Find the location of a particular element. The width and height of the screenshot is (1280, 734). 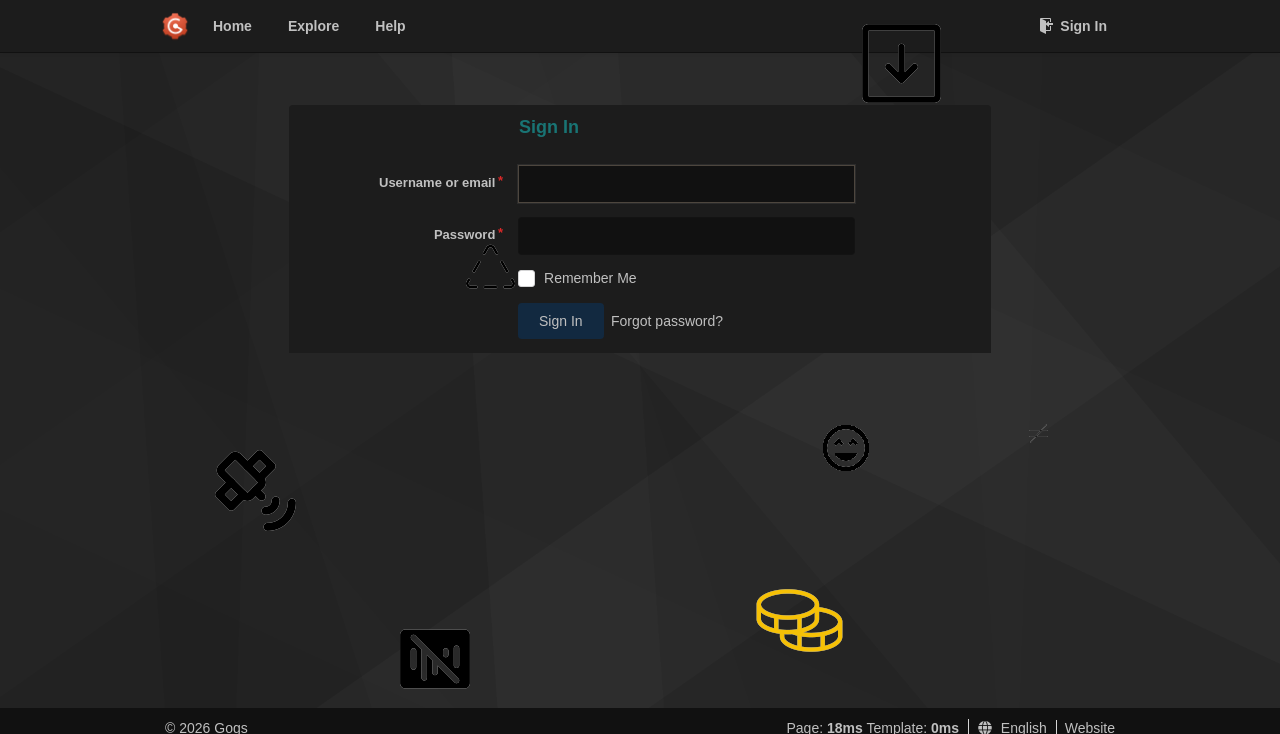

access satellite connection settings is located at coordinates (255, 490).